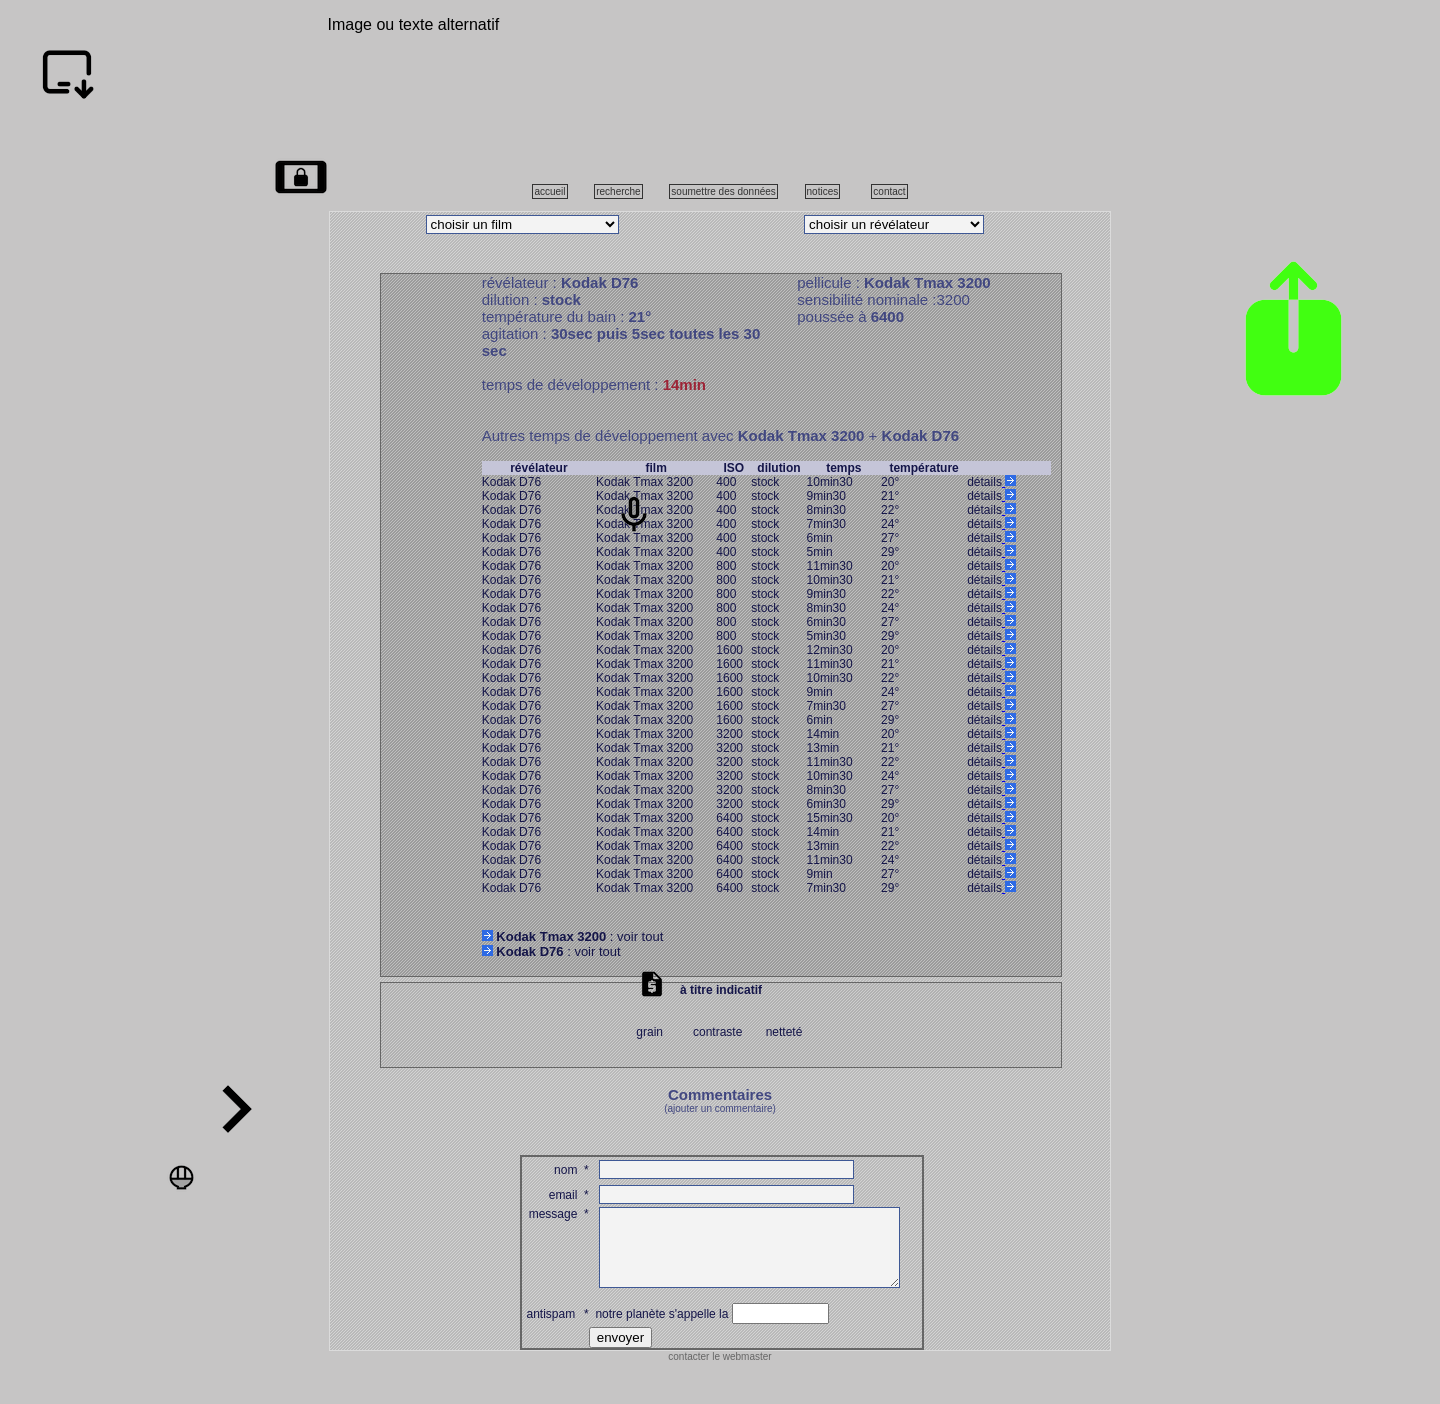 The height and width of the screenshot is (1404, 1440). Describe the element at coordinates (301, 177) in the screenshot. I see `lock screen in landscape orientation` at that location.